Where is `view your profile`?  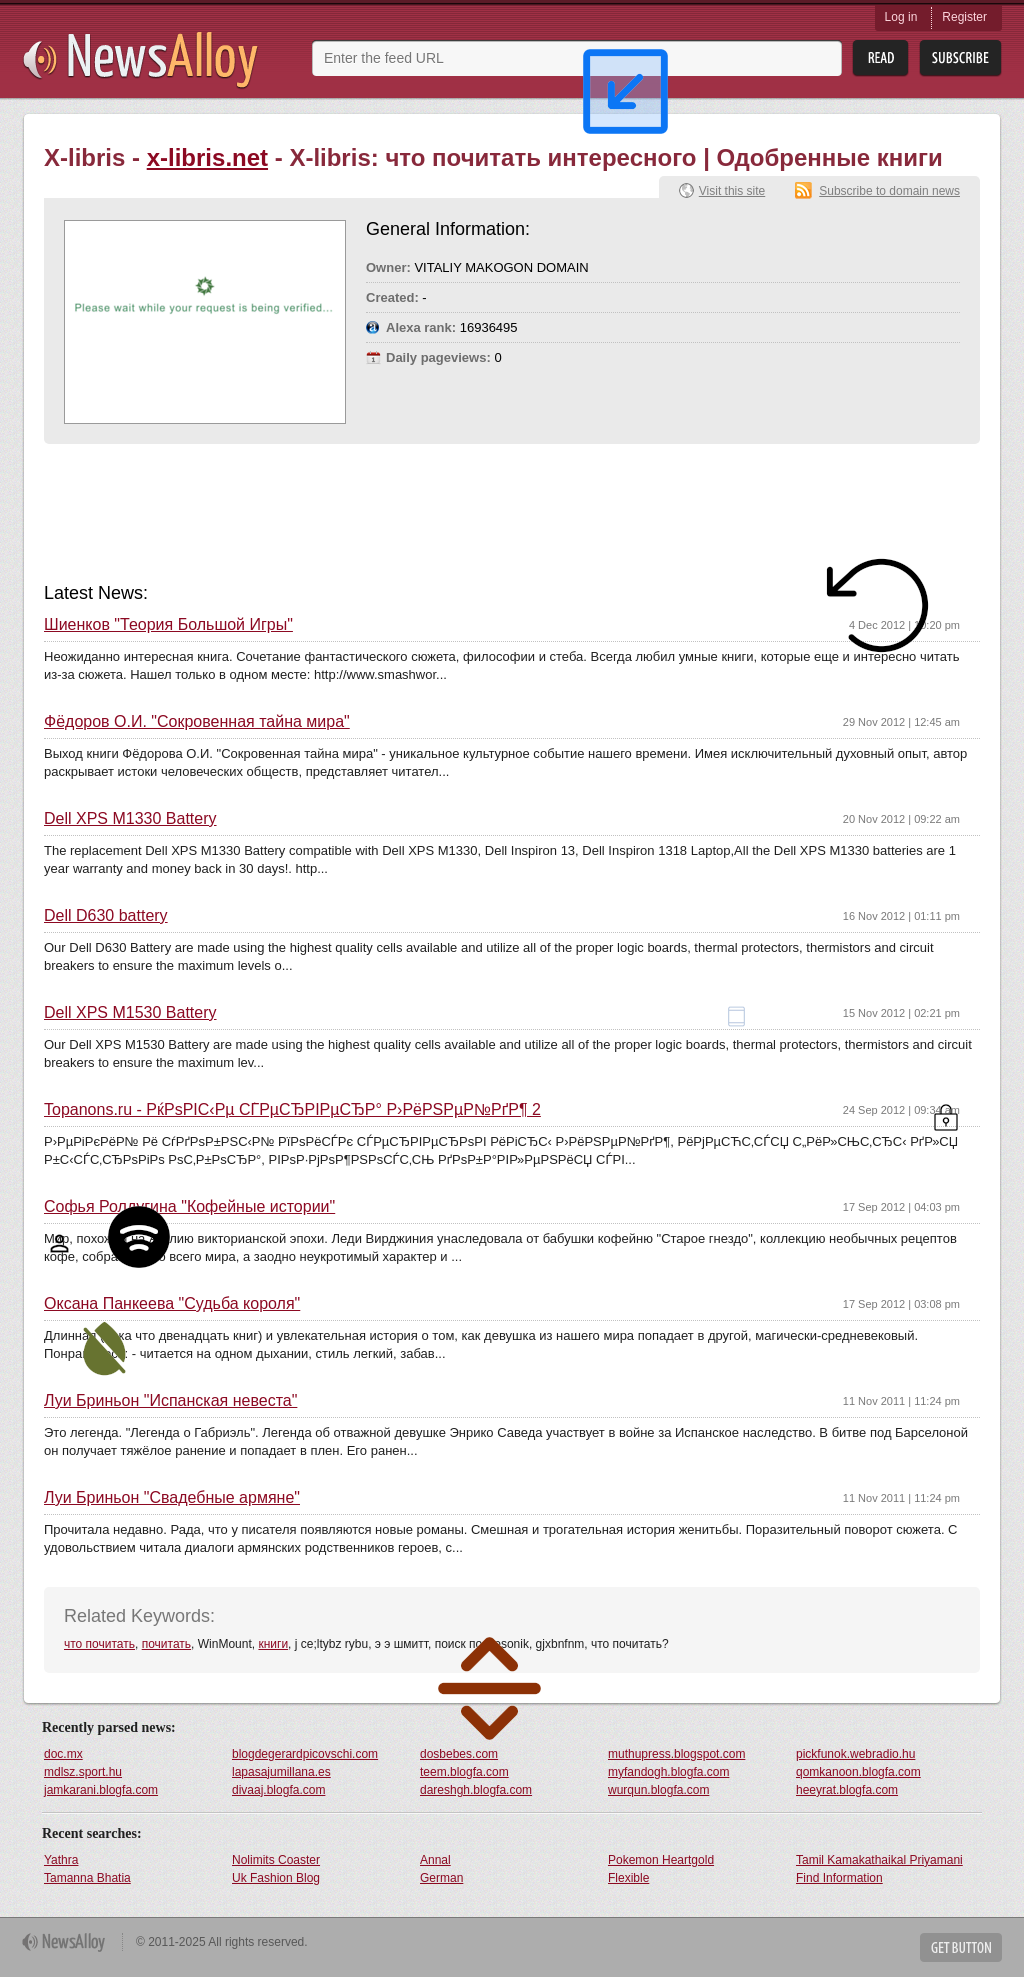 view your profile is located at coordinates (59, 1243).